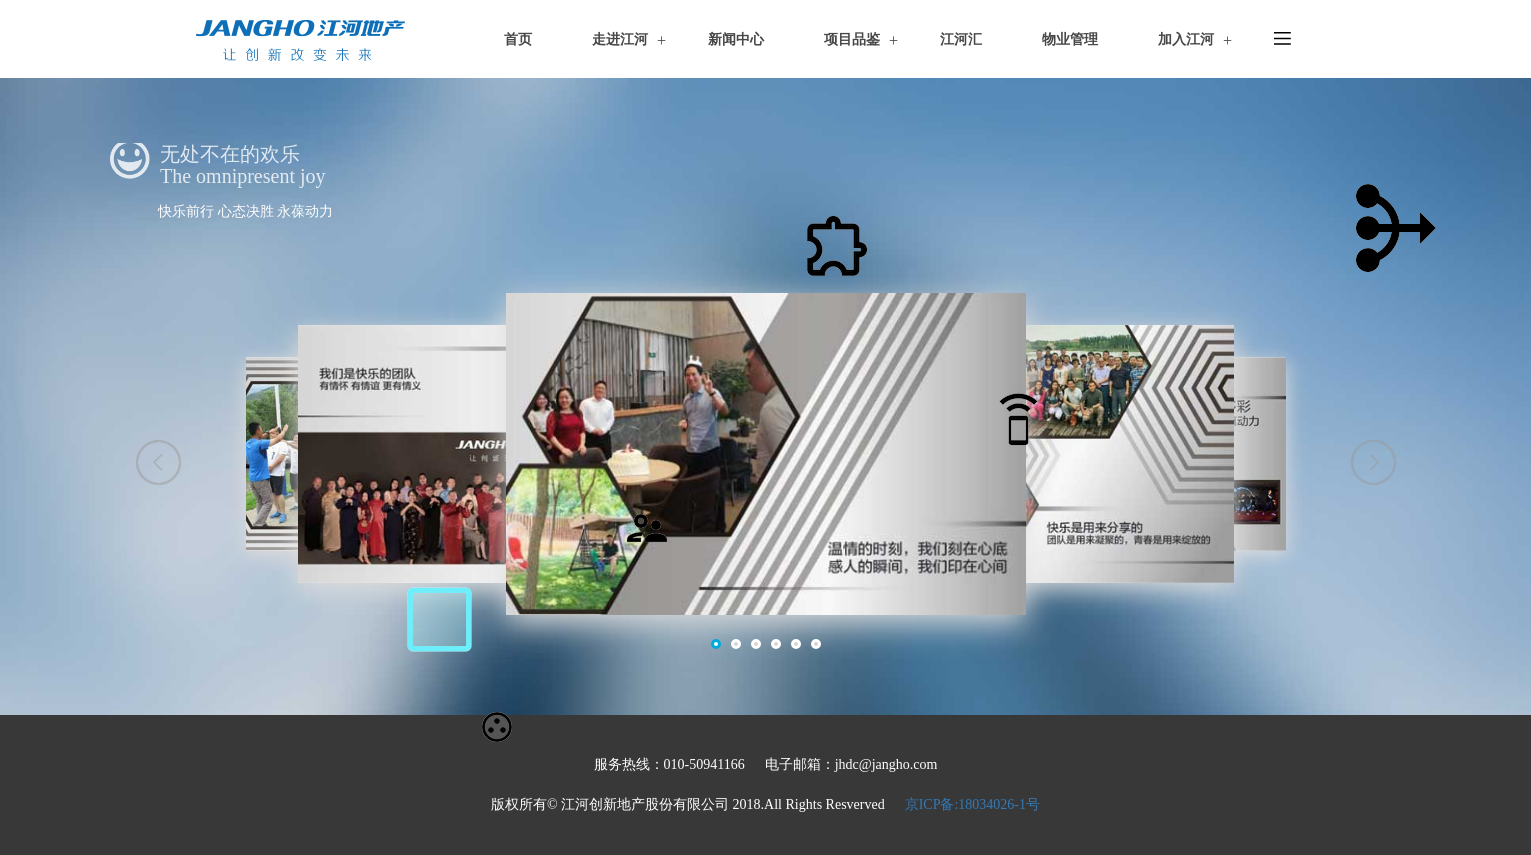 The image size is (1531, 855). What do you see at coordinates (1018, 420) in the screenshot?
I see `enable speakerphone mode during a call` at bounding box center [1018, 420].